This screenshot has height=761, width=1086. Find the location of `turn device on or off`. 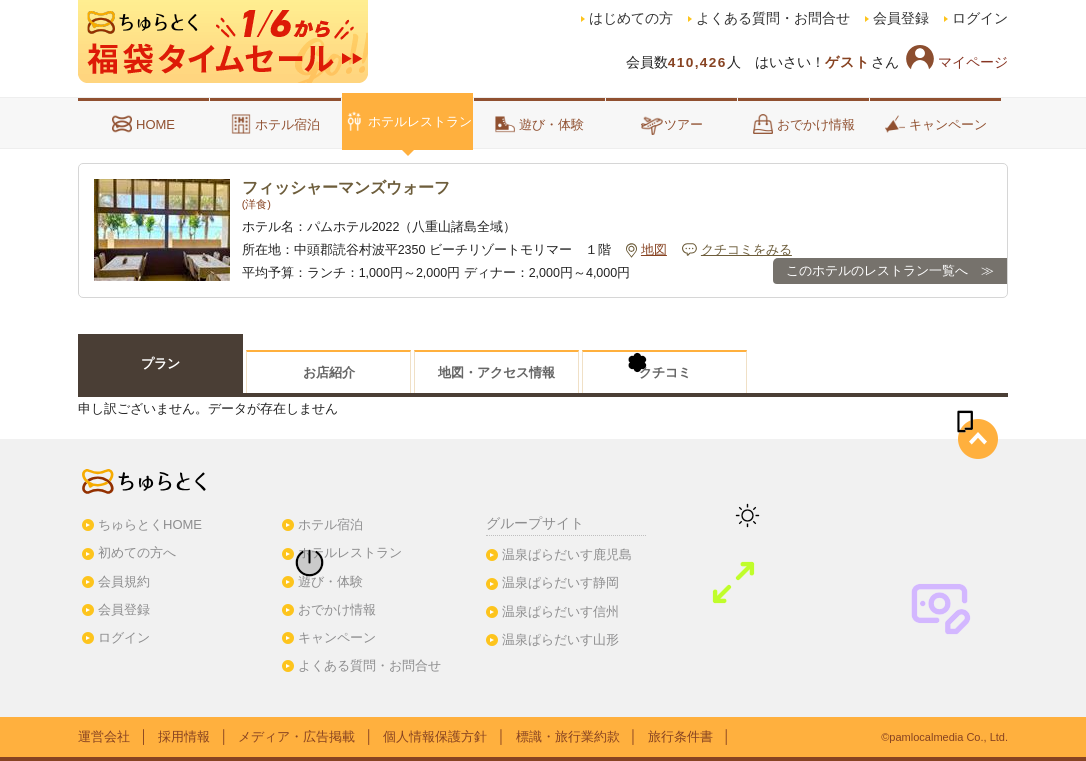

turn device on or off is located at coordinates (309, 562).